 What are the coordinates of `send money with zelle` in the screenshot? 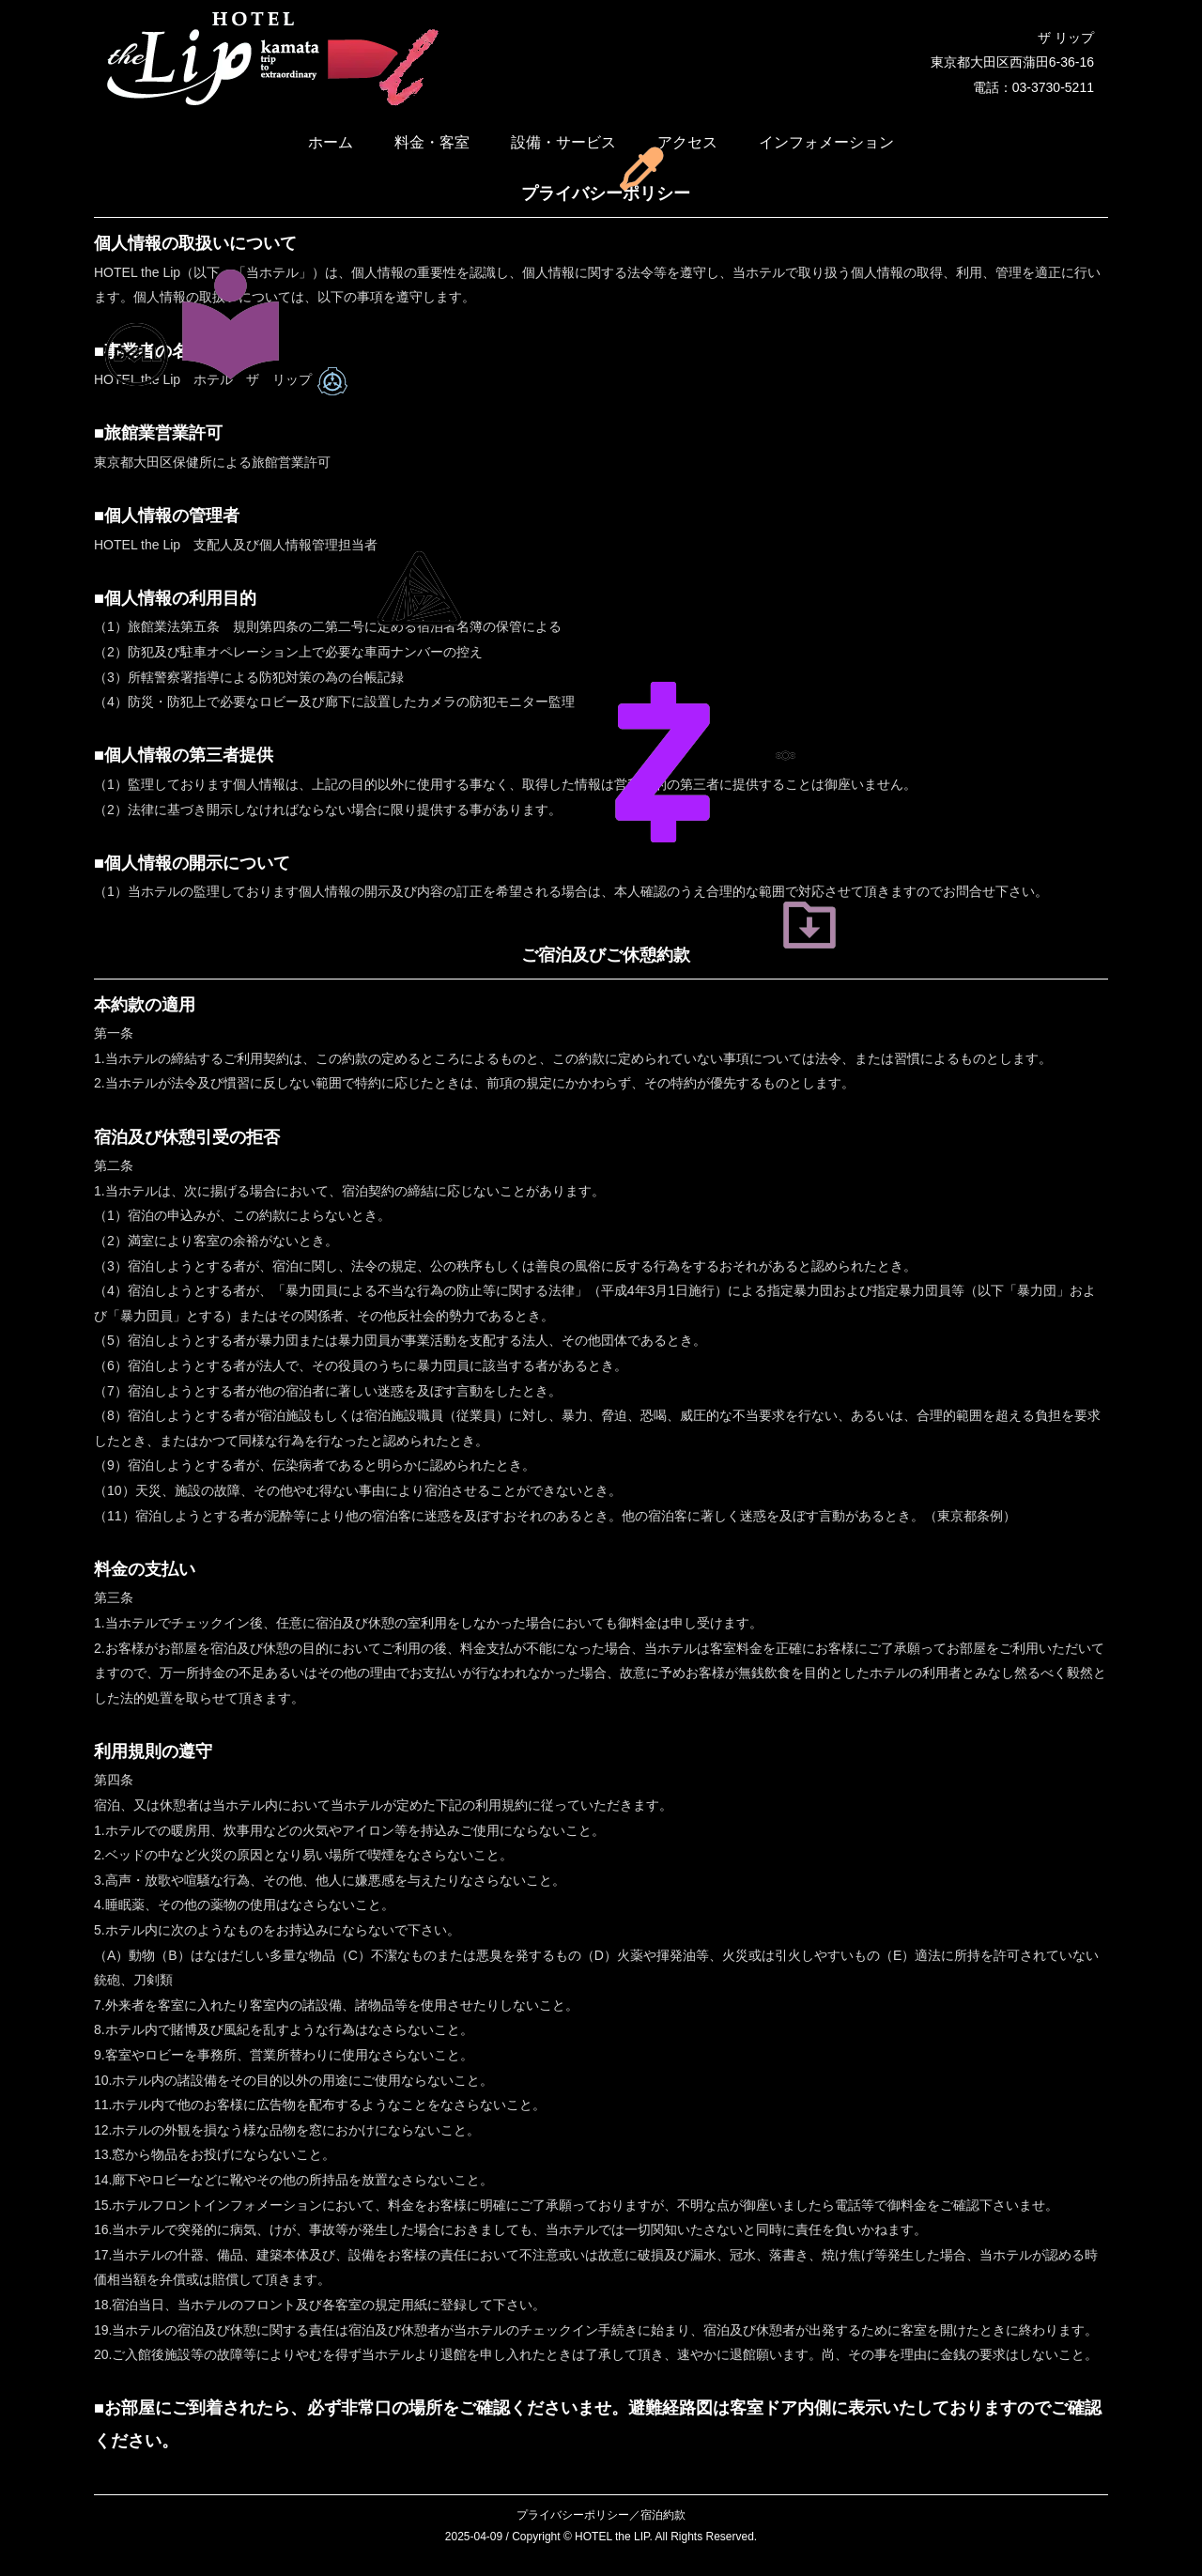 It's located at (662, 762).